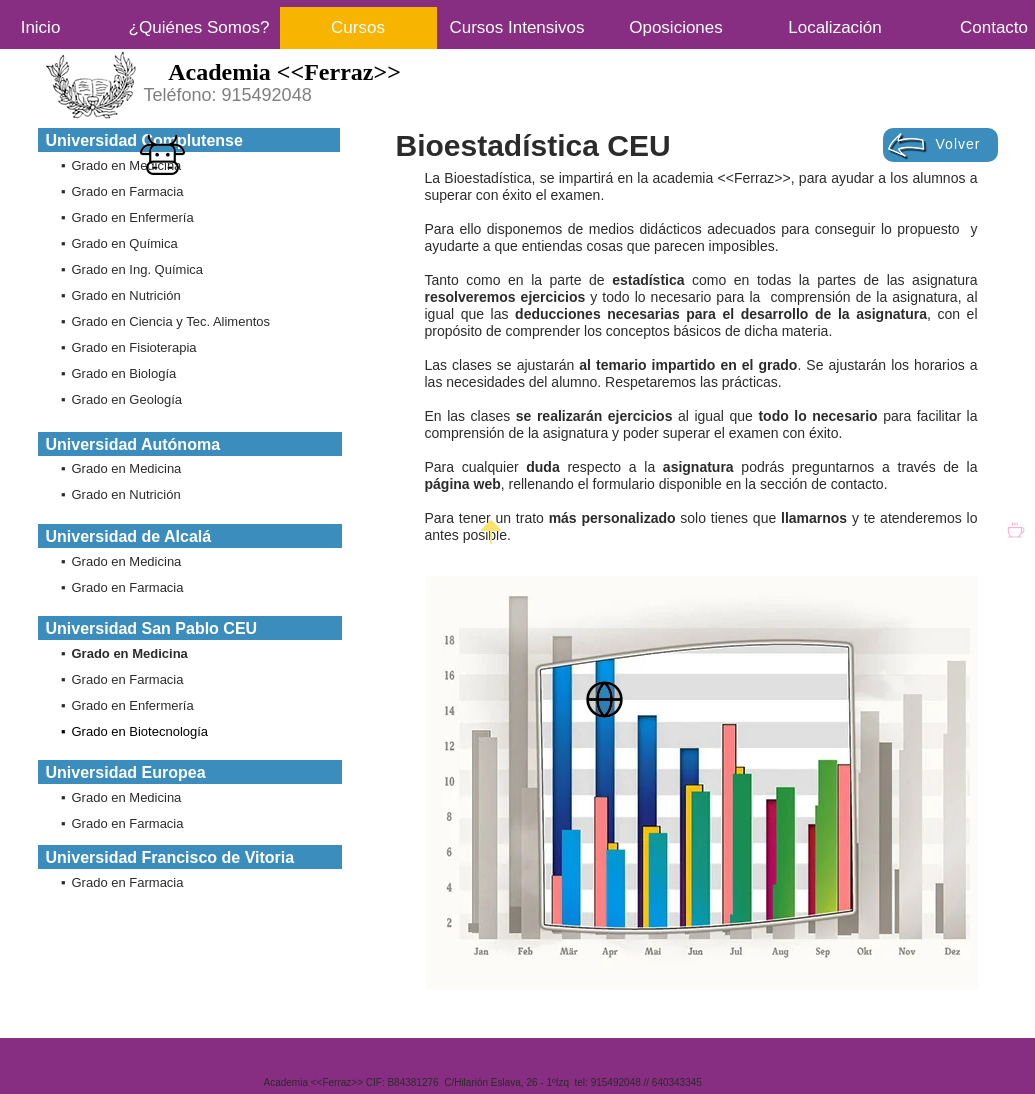 The width and height of the screenshot is (1035, 1094). What do you see at coordinates (162, 155) in the screenshot?
I see `access farm or agriculture features` at bounding box center [162, 155].